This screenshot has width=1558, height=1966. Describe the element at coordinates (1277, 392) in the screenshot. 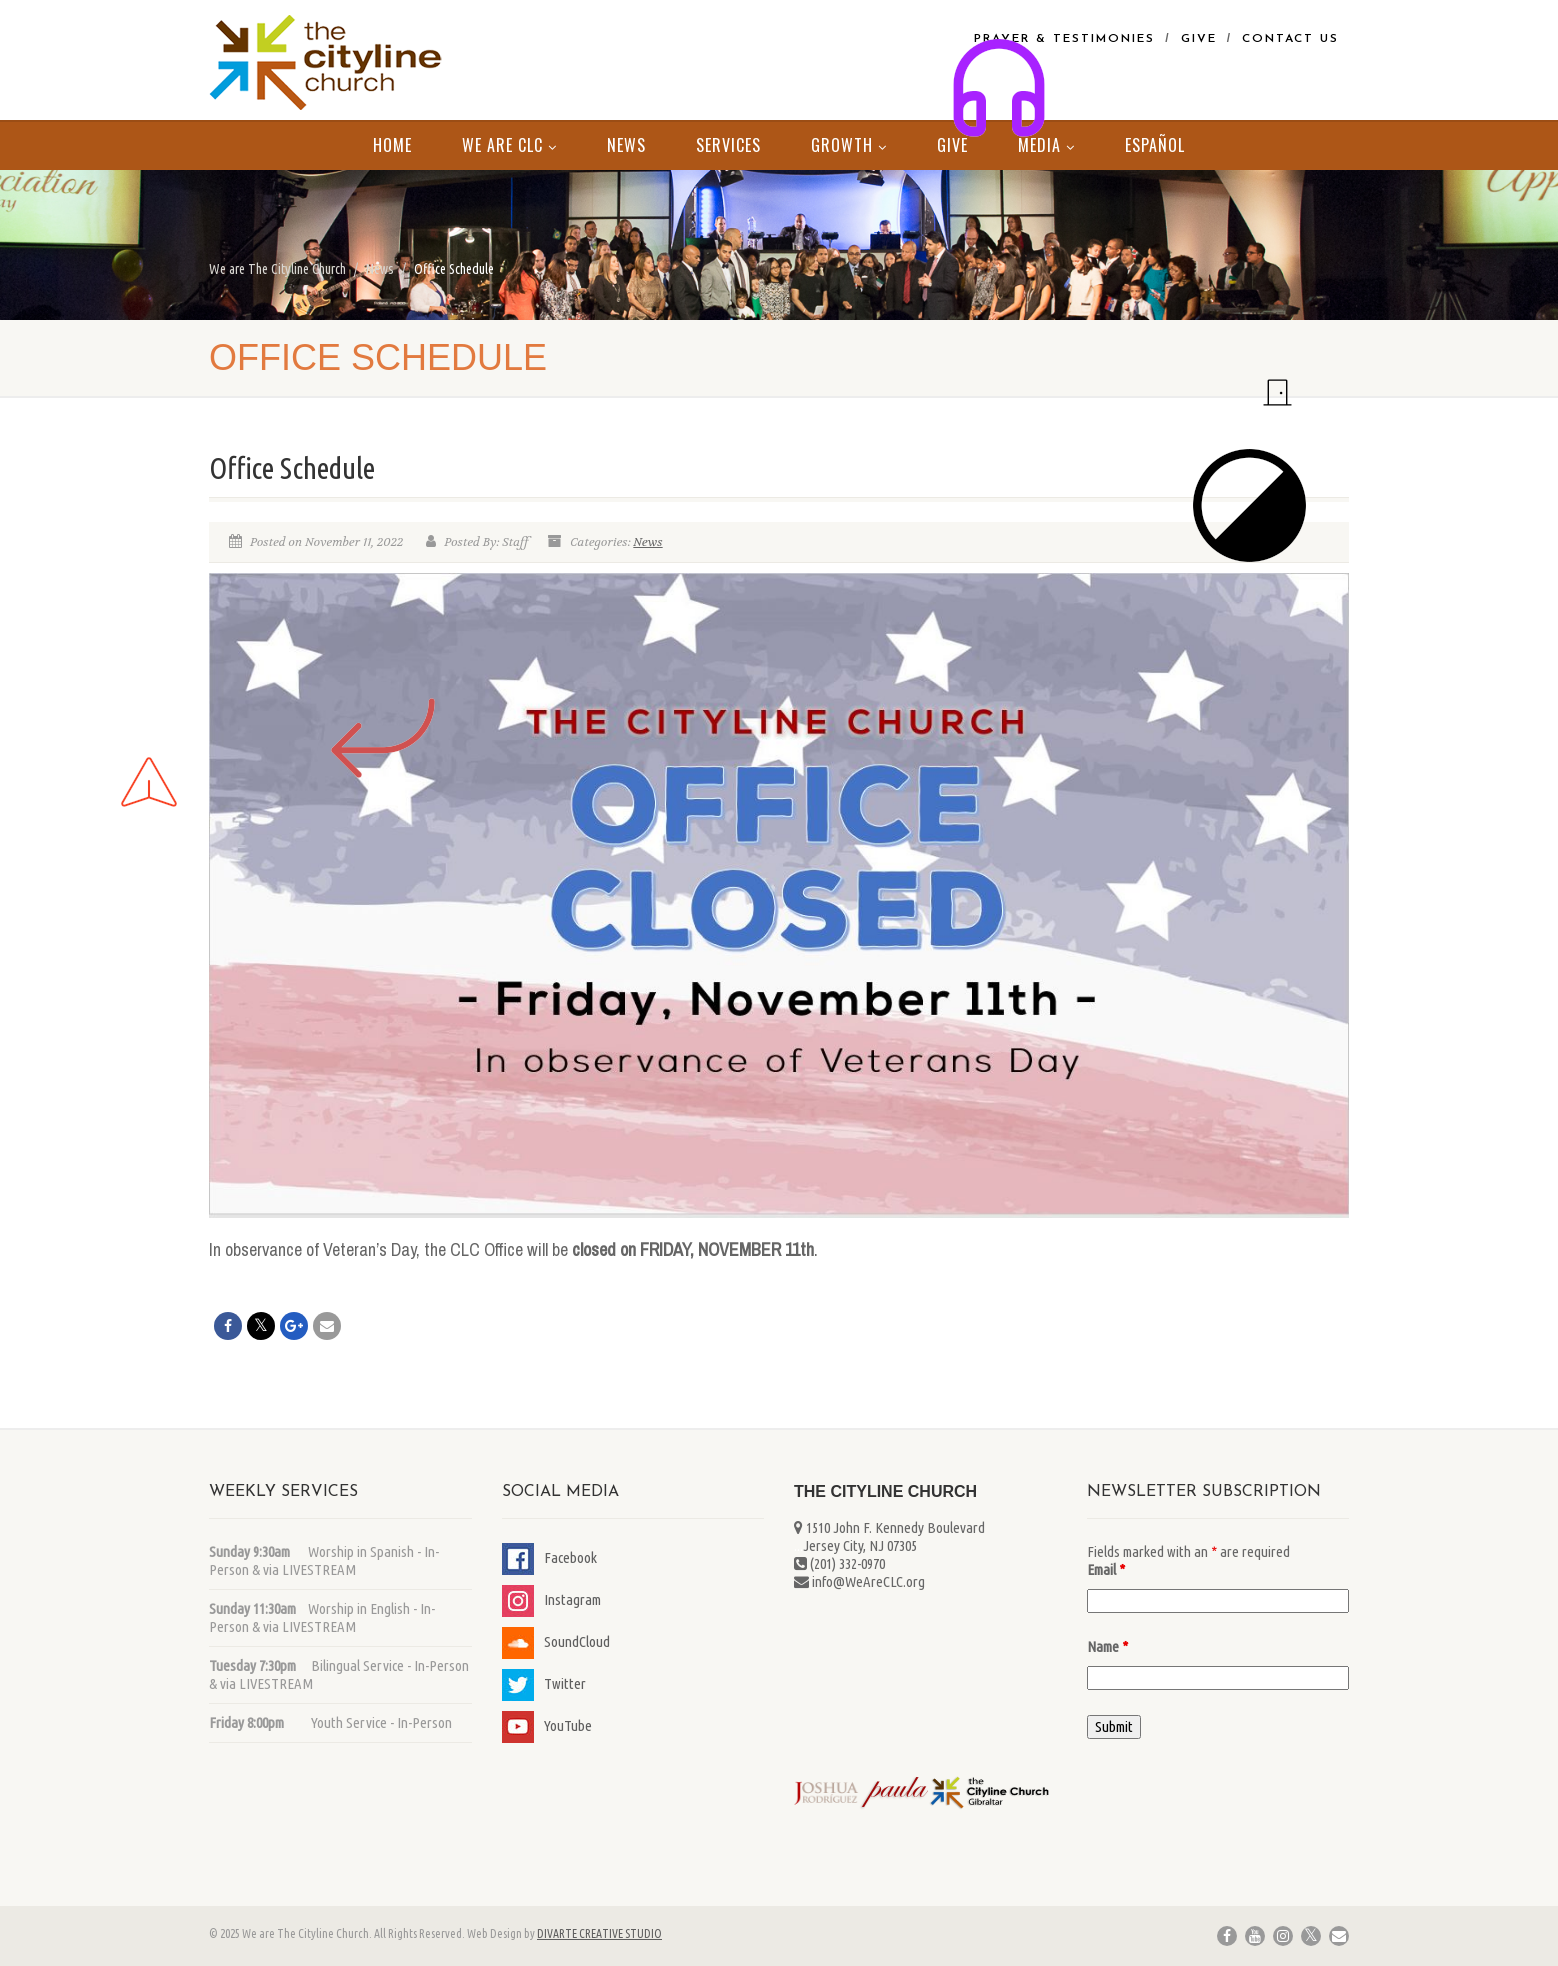

I see `exit or log out of the application` at that location.